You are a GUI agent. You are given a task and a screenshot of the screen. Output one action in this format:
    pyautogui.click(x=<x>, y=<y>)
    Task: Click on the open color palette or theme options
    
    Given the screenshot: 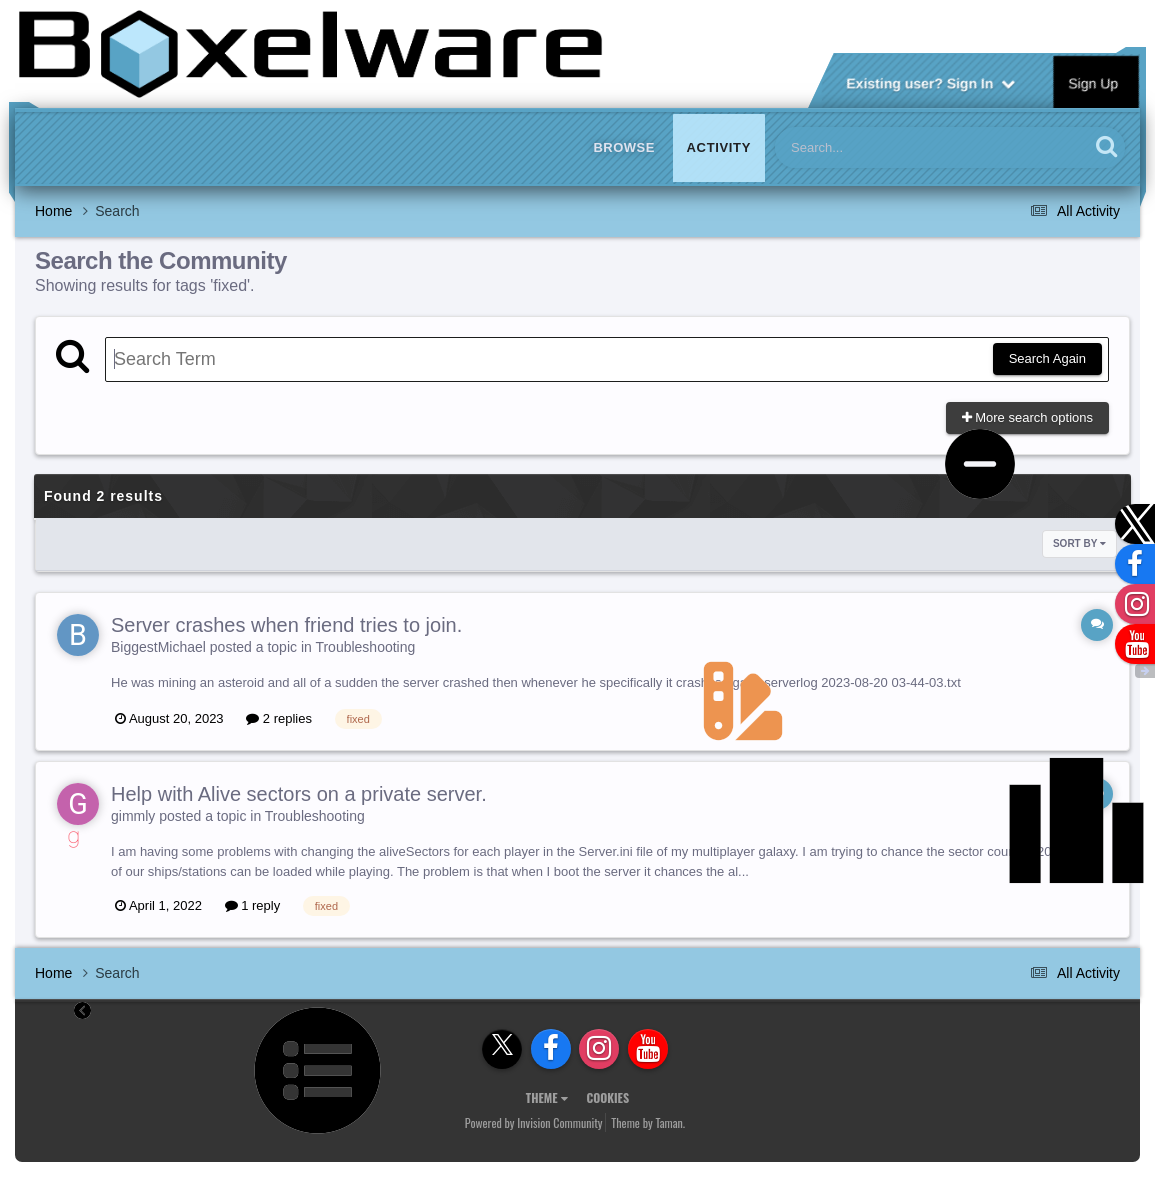 What is the action you would take?
    pyautogui.click(x=743, y=701)
    